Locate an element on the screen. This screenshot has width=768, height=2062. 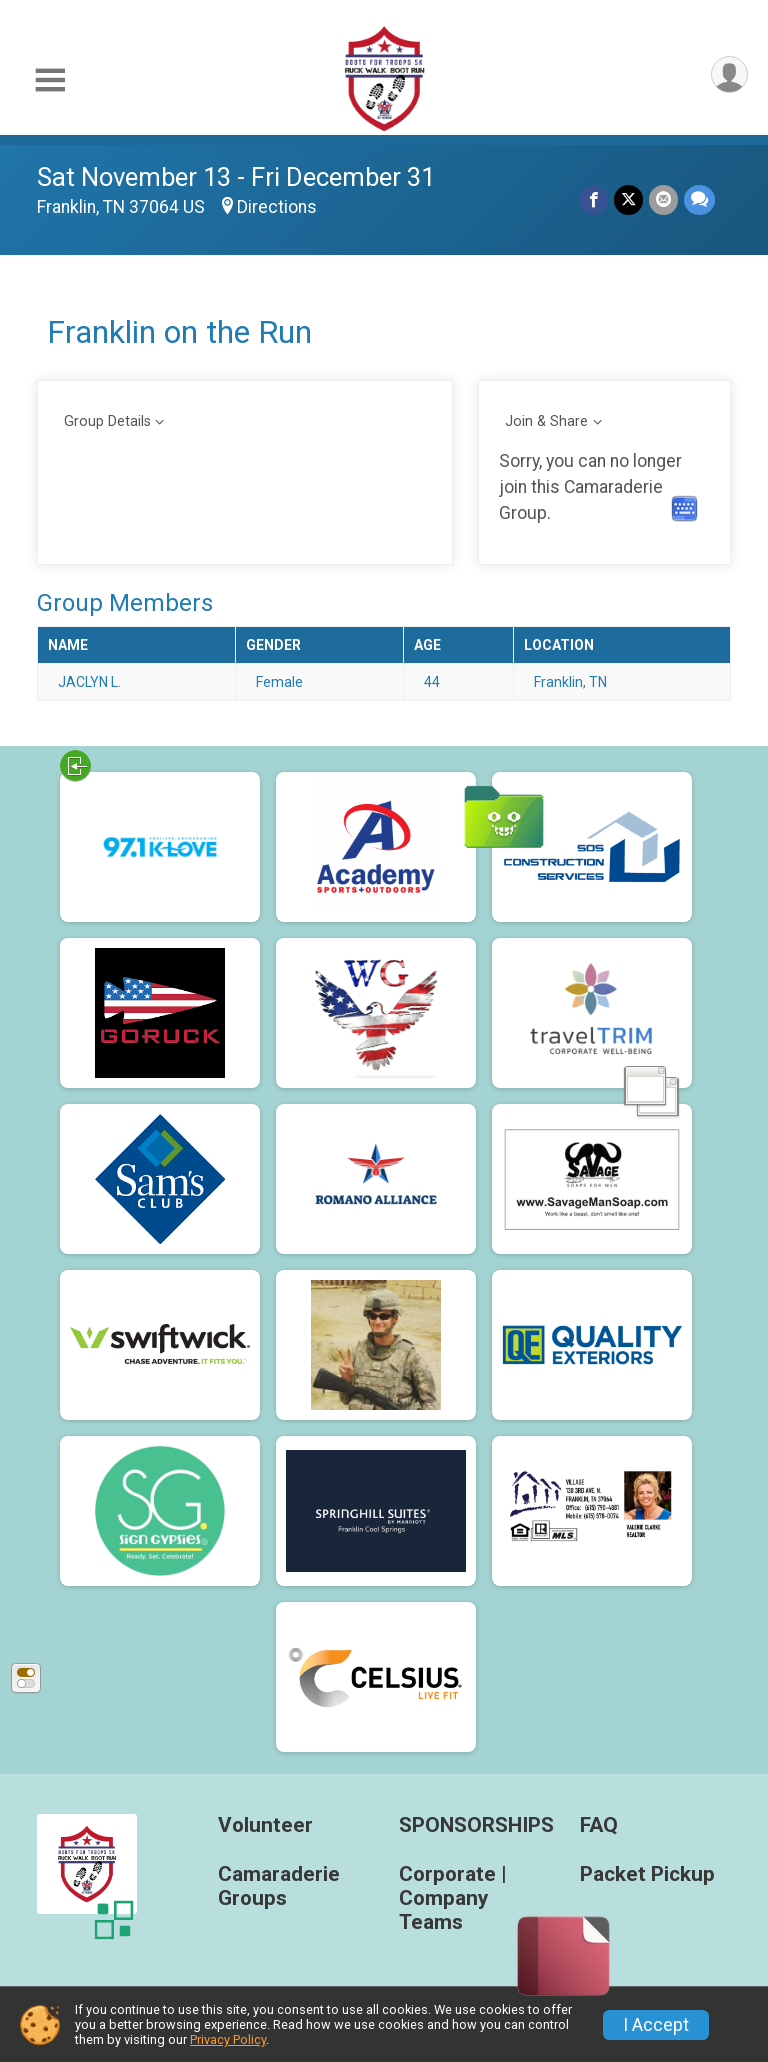
access keyboard and input method settings is located at coordinates (684, 508).